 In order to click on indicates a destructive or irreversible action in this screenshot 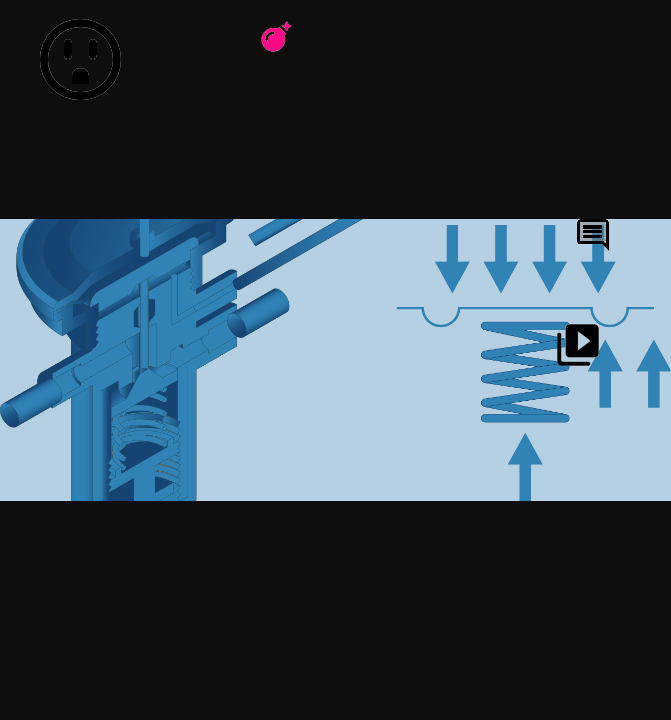, I will do `click(276, 37)`.